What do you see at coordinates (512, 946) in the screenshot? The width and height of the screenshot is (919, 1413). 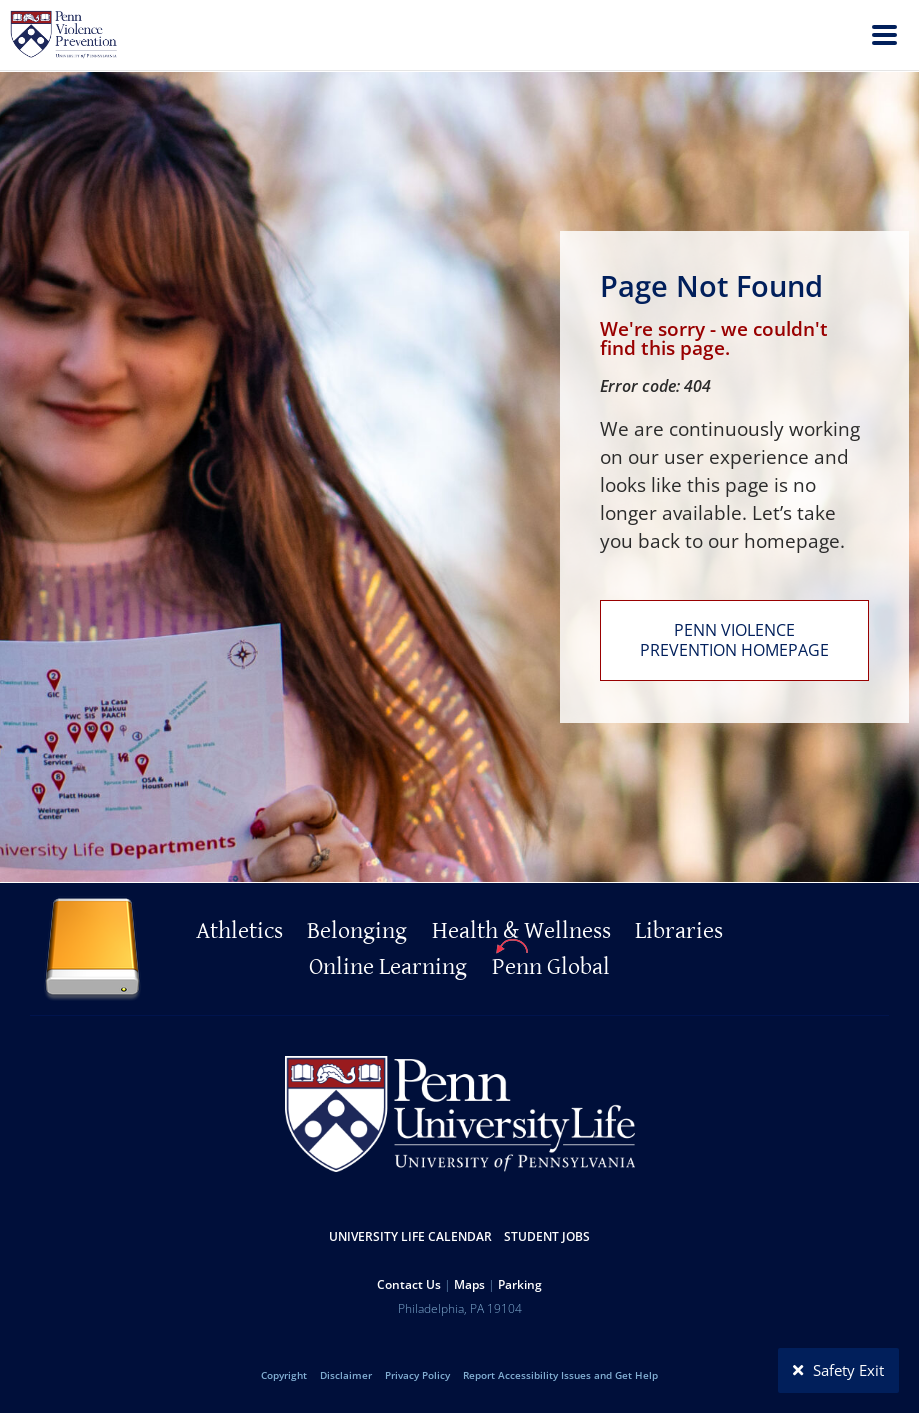 I see `undo the last action` at bounding box center [512, 946].